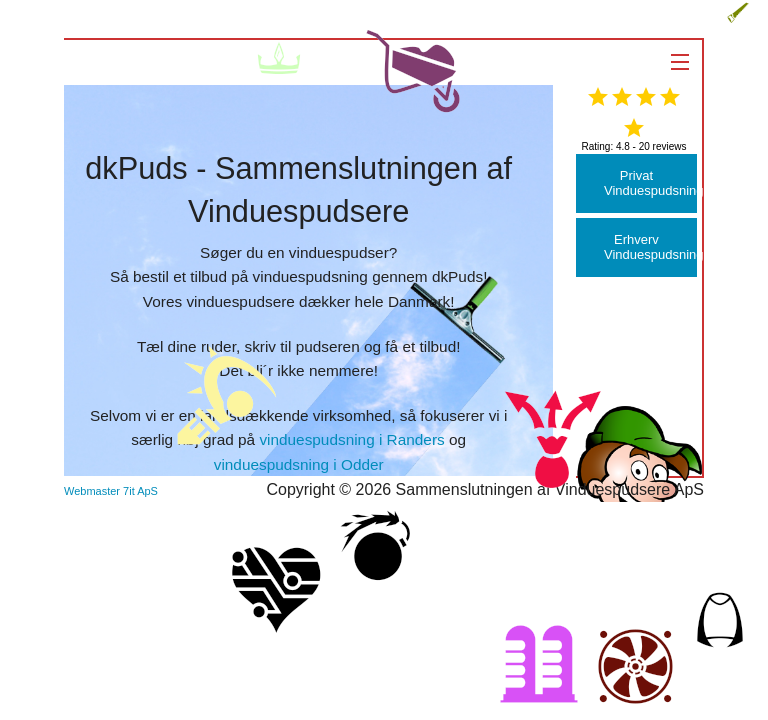 This screenshot has height=720, width=768. Describe the element at coordinates (738, 13) in the screenshot. I see `access woodworking or carpentry tools` at that location.